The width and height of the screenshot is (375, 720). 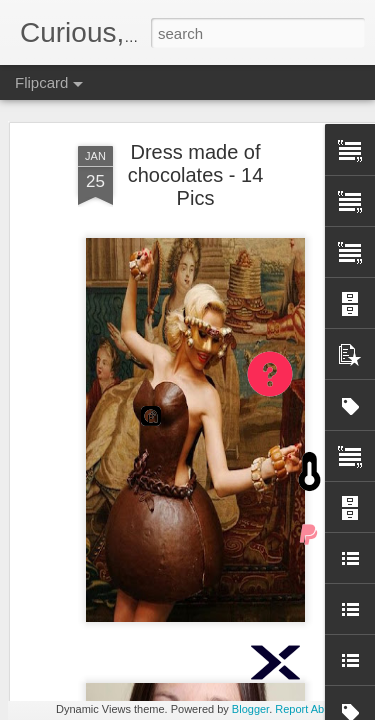 What do you see at coordinates (308, 534) in the screenshot?
I see `pay with PayPal` at bounding box center [308, 534].